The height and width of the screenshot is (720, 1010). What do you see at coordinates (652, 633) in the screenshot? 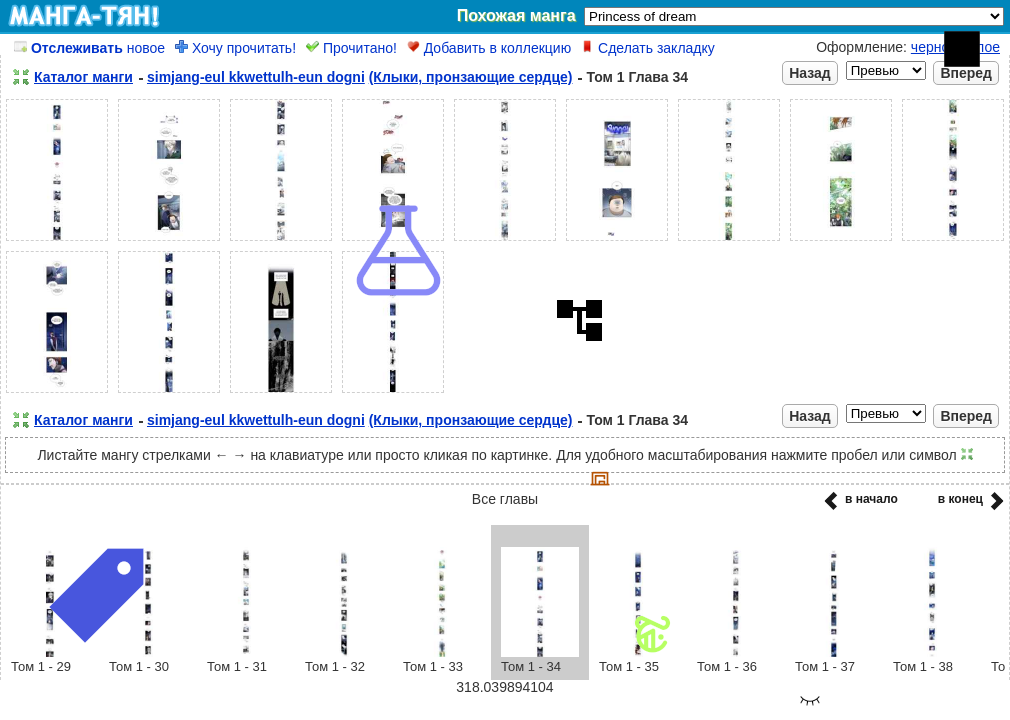
I see `open the New York Times app` at bounding box center [652, 633].